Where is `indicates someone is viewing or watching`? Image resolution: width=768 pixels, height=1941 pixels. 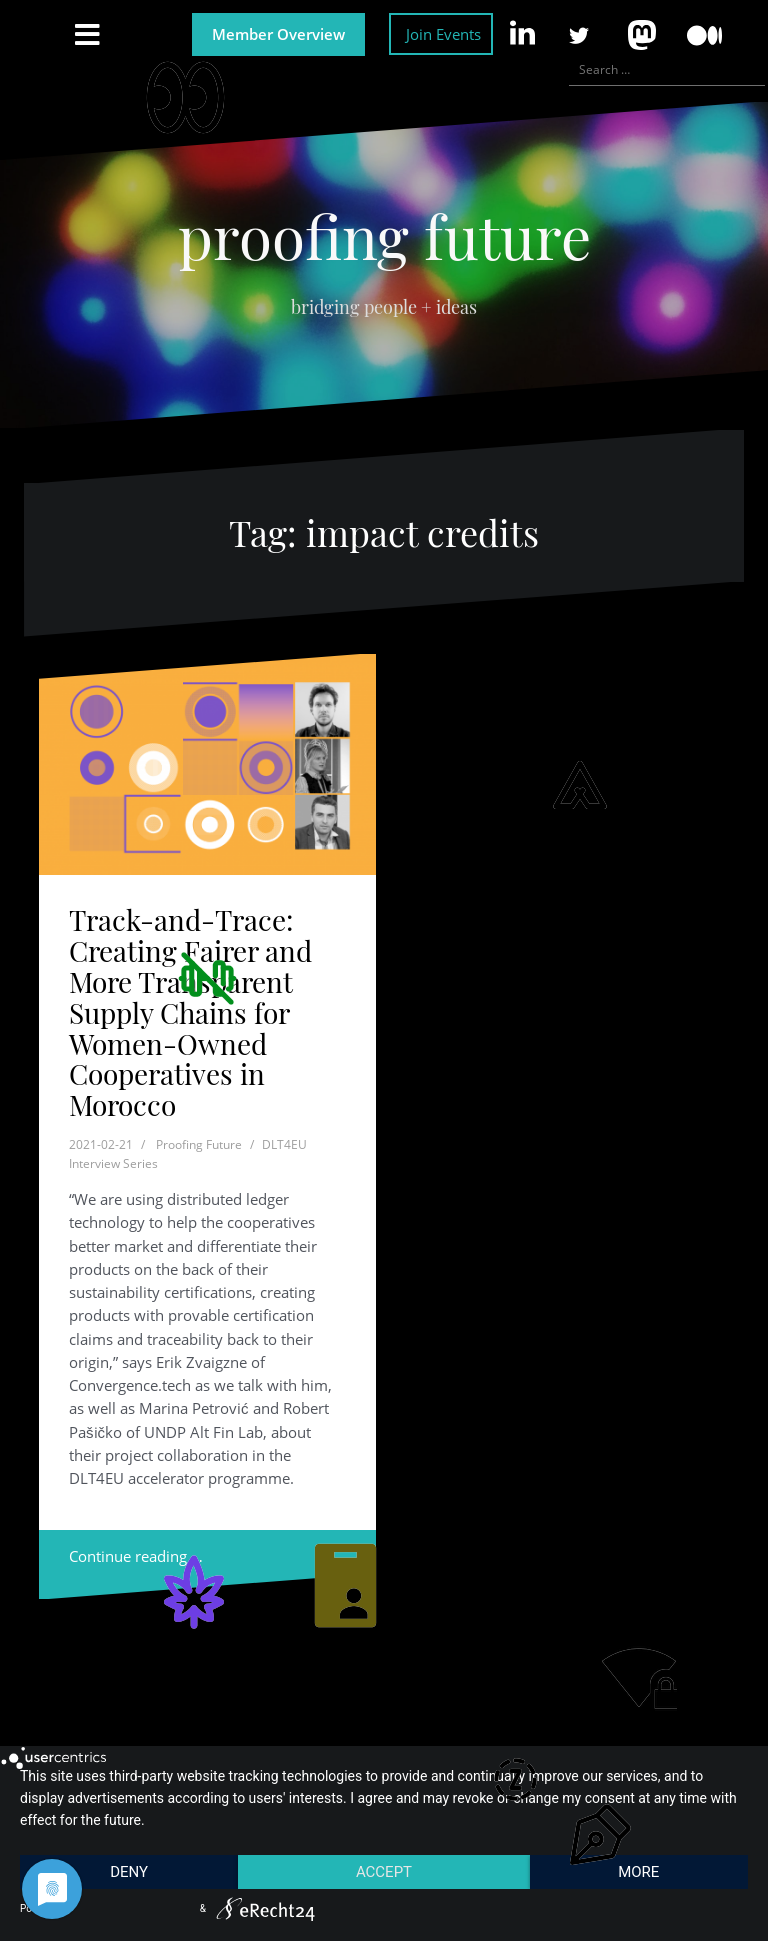
indicates someone is viewing or watching is located at coordinates (185, 97).